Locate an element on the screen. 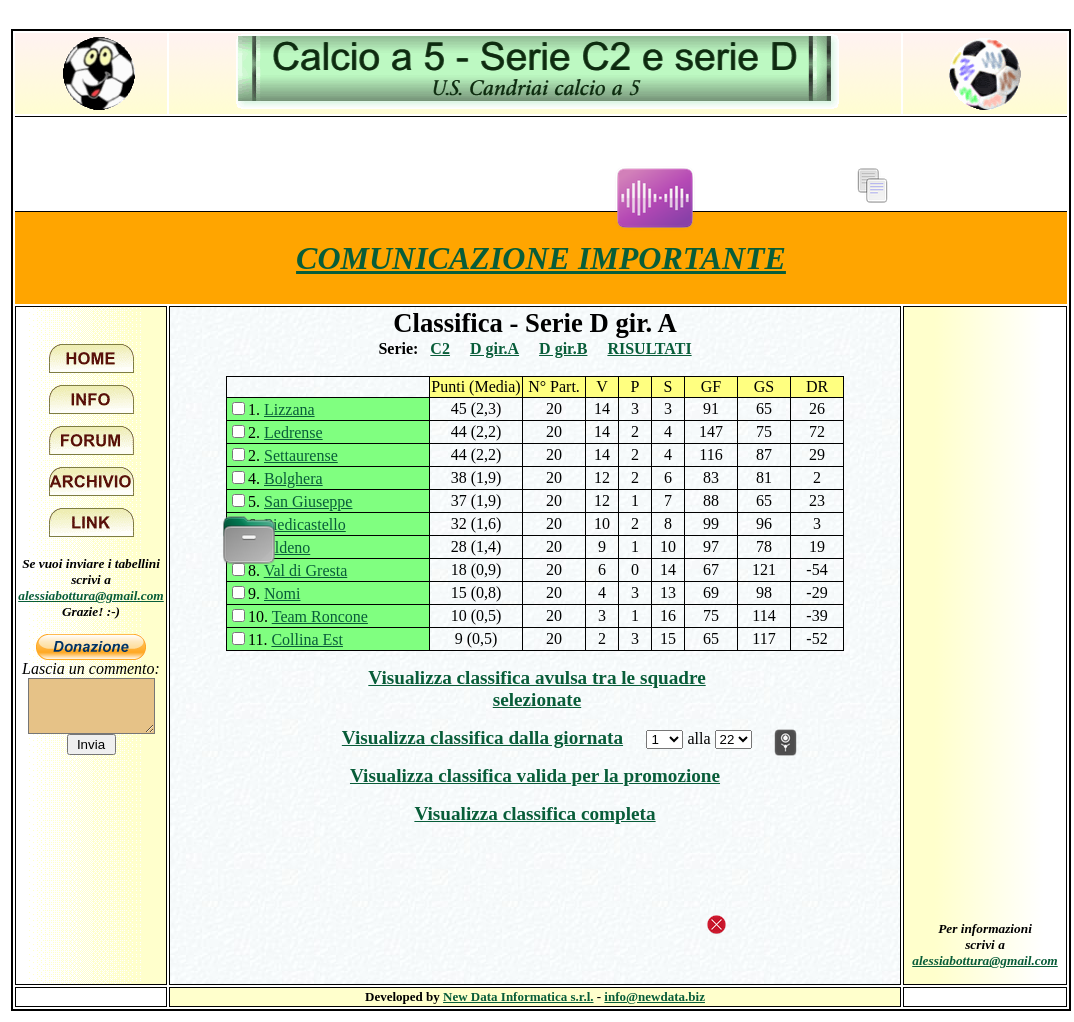 The height and width of the screenshot is (1022, 1074). open the audio recorder app is located at coordinates (655, 198).